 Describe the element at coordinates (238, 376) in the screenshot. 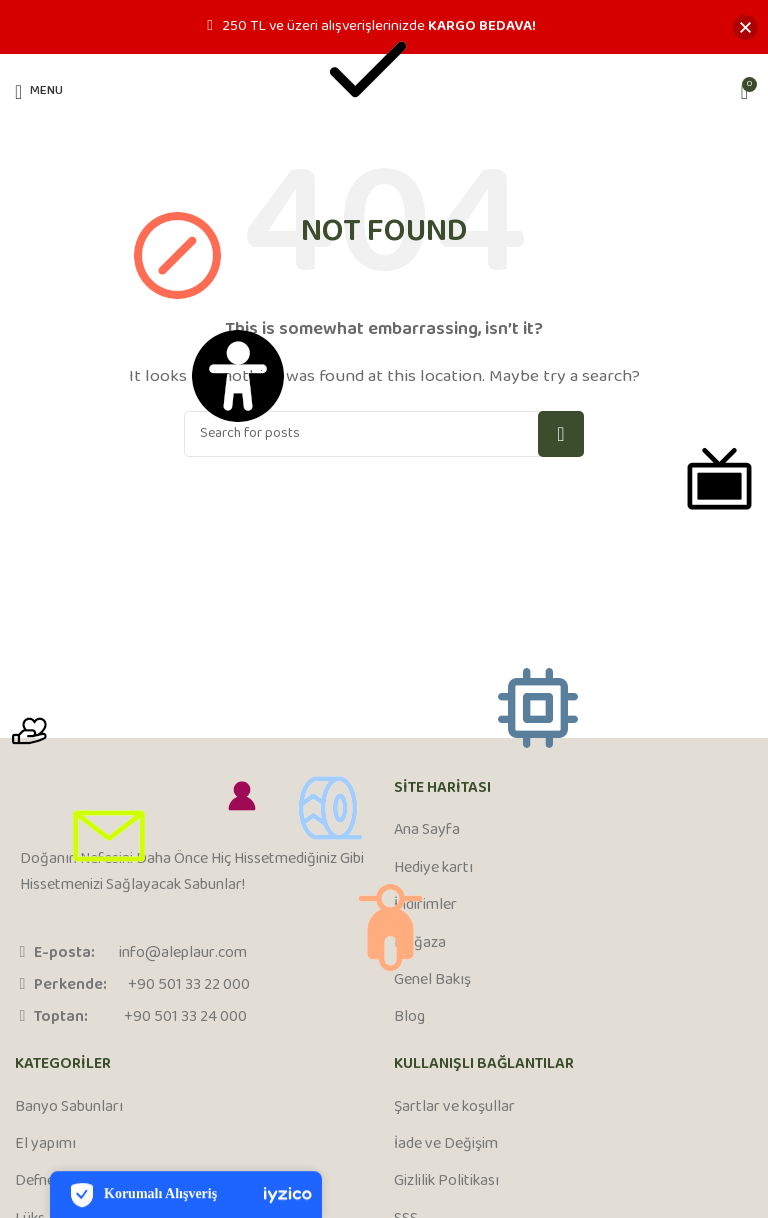

I see `enable accessibility features` at that location.